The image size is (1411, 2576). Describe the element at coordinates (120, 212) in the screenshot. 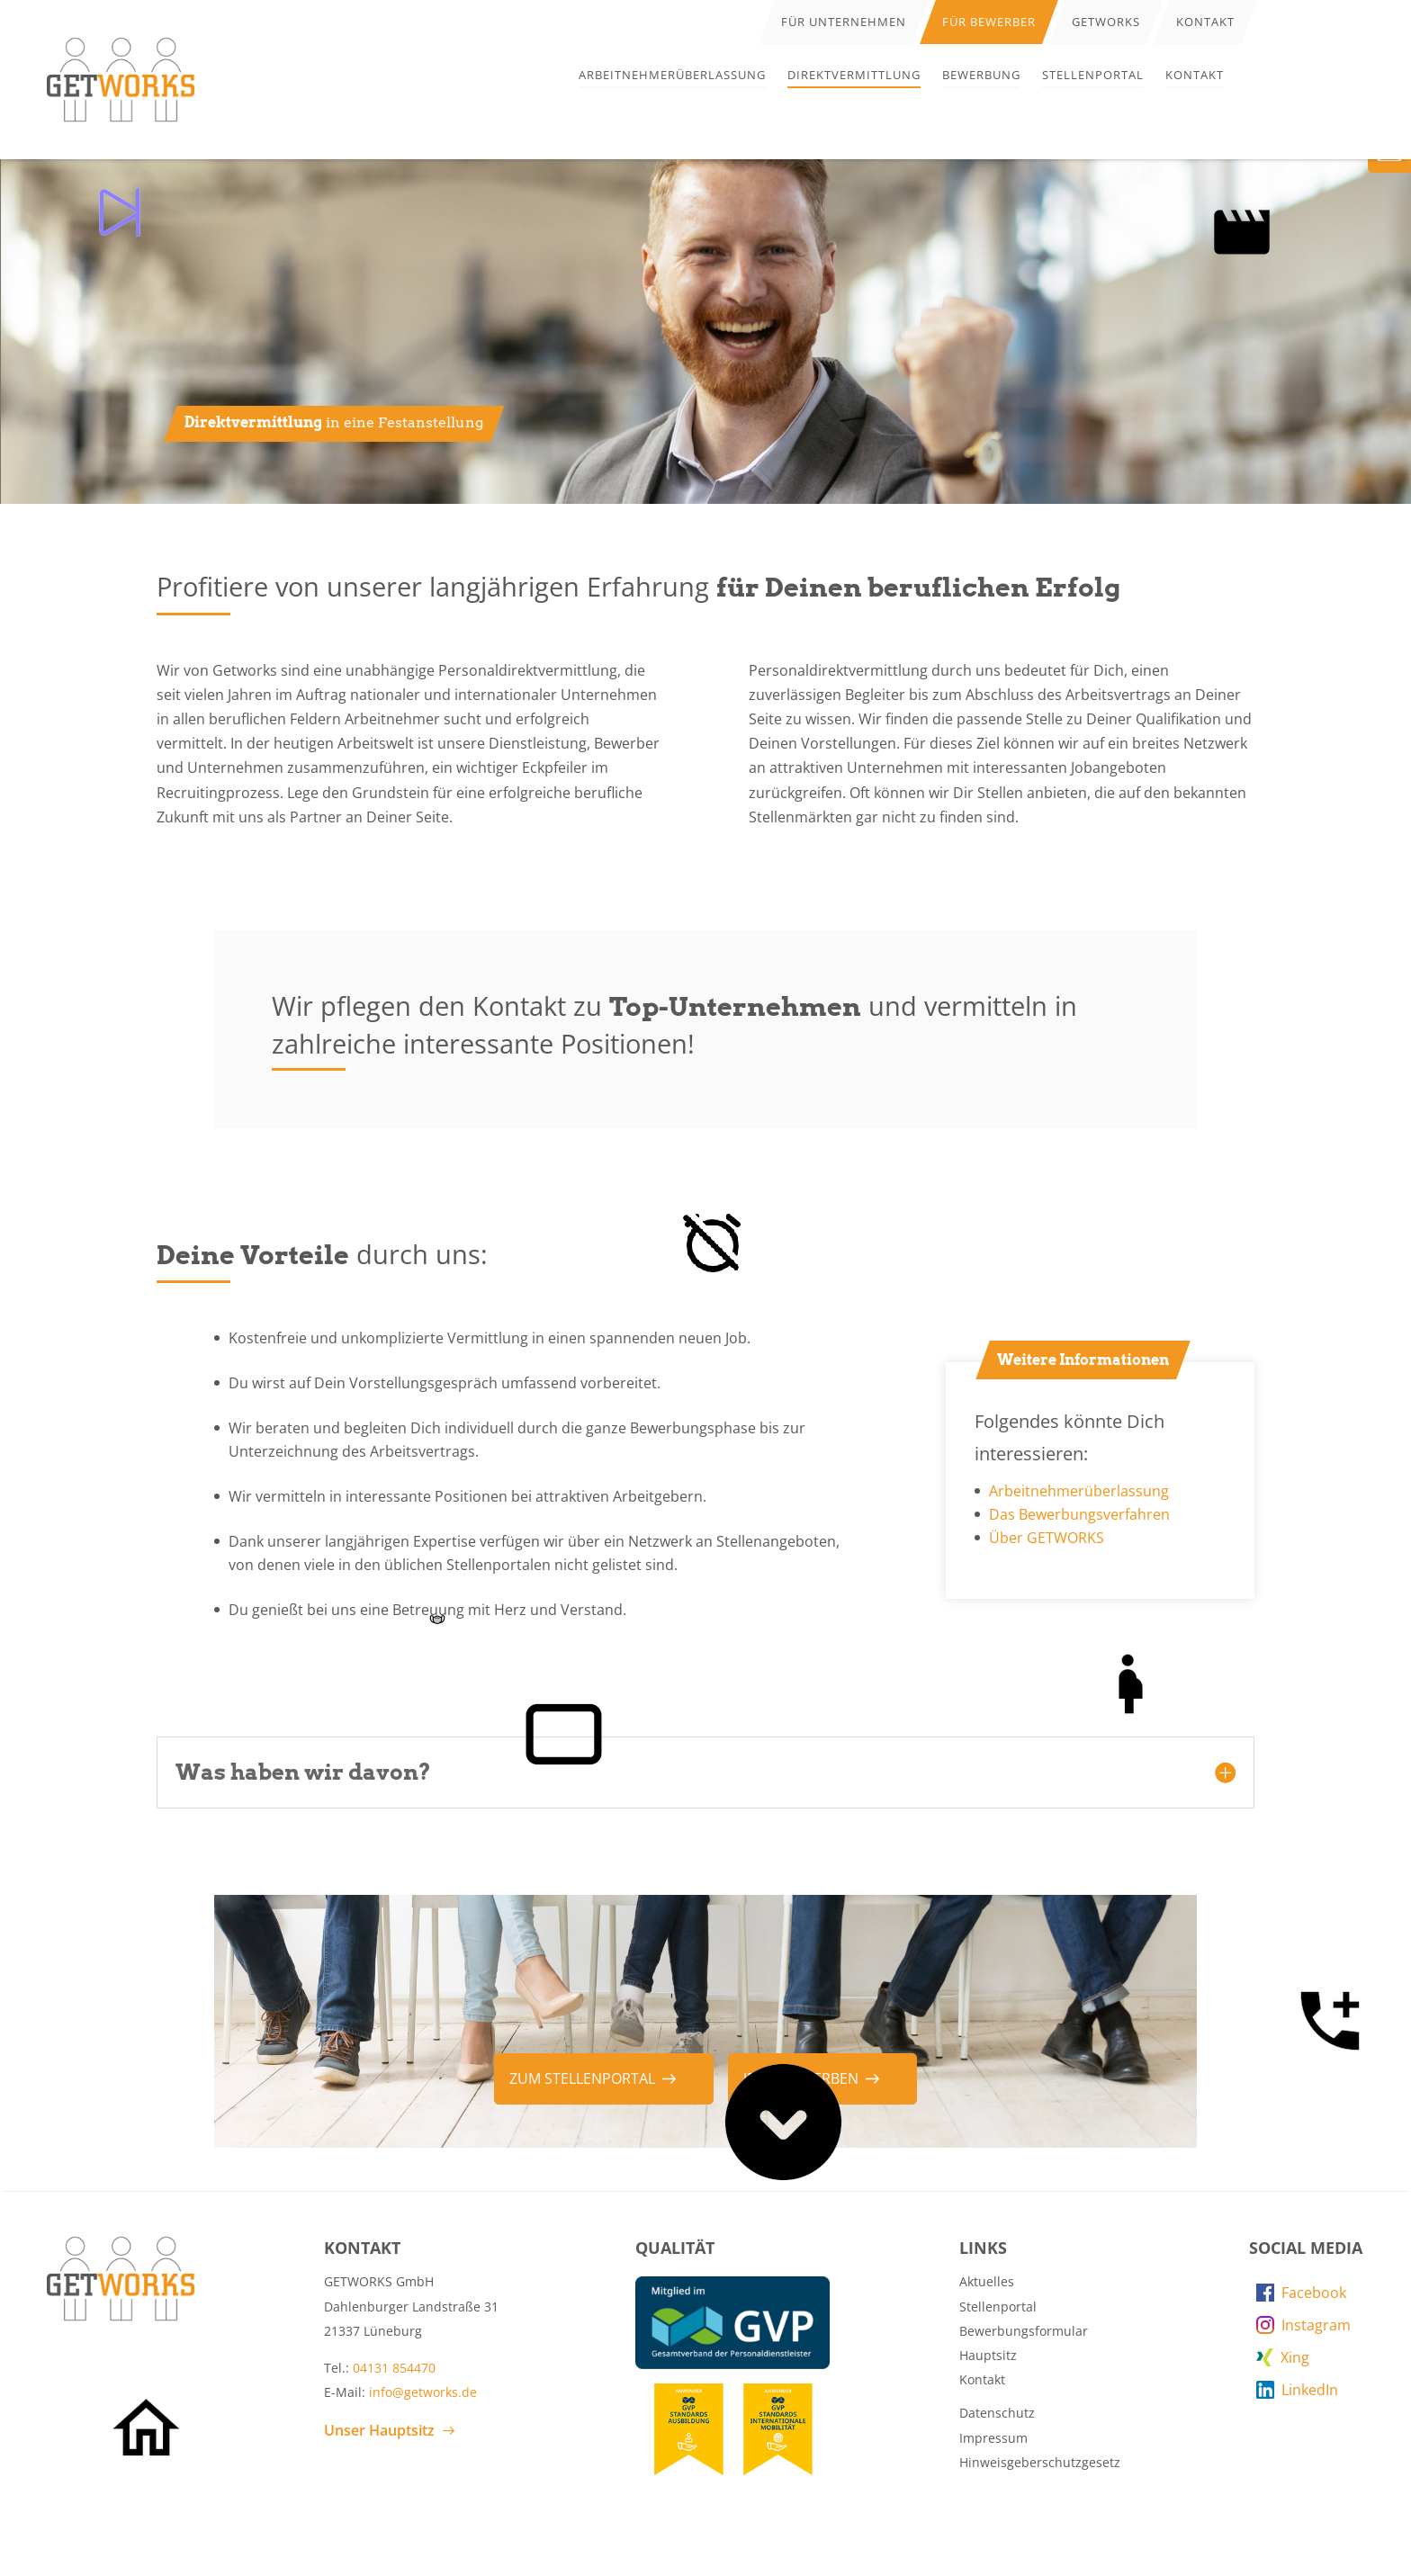

I see `skip to the next track` at that location.